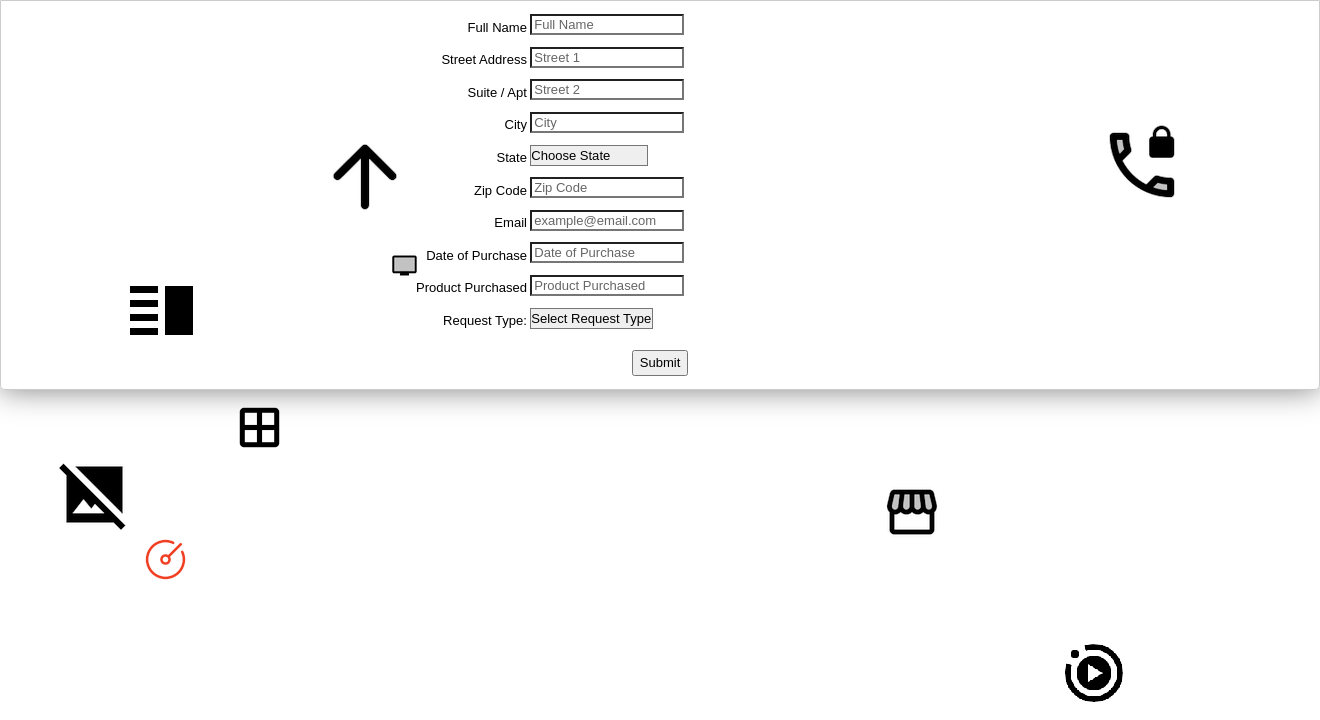 Image resolution: width=1320 pixels, height=720 pixels. Describe the element at coordinates (94, 494) in the screenshot. I see `image failed to load or is unavailable` at that location.